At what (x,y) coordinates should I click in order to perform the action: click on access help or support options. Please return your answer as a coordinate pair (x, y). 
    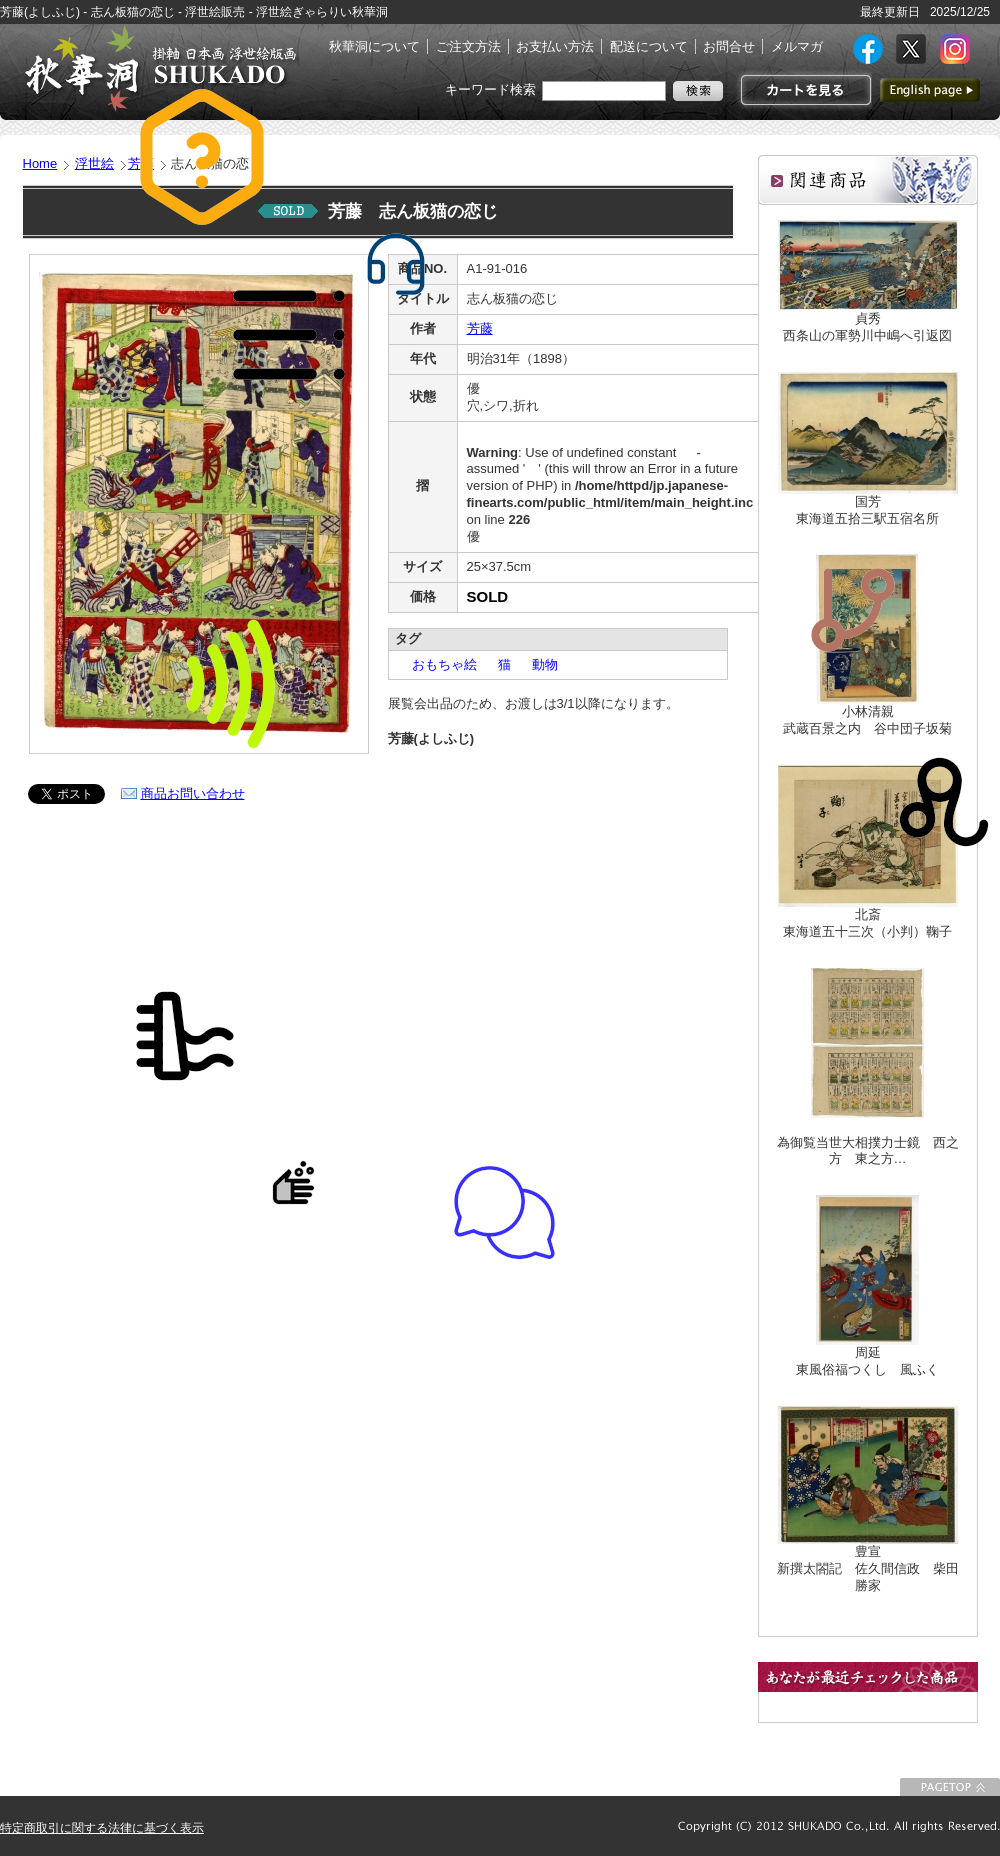
    Looking at the image, I should click on (202, 157).